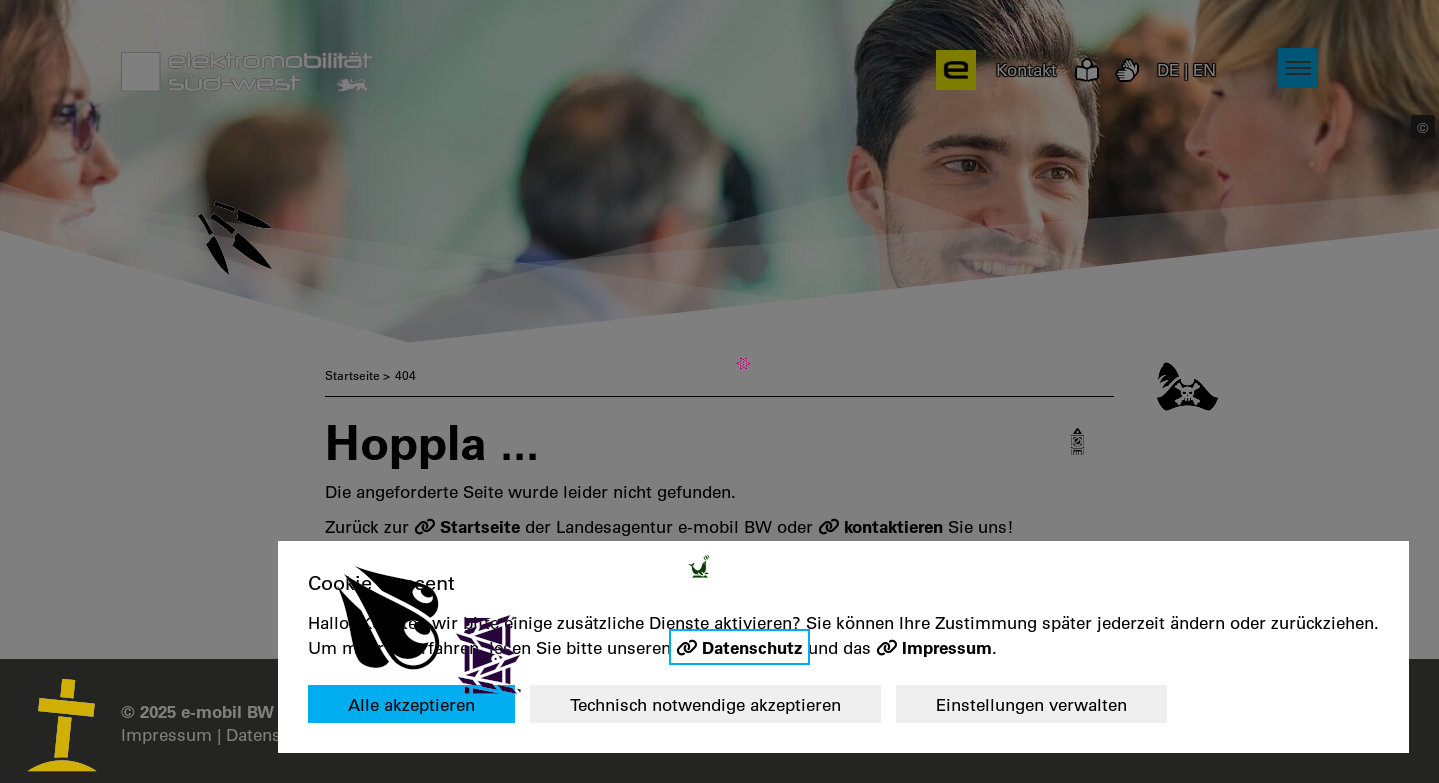 Image resolution: width=1439 pixels, height=783 pixels. Describe the element at coordinates (487, 654) in the screenshot. I see `indicates a restricted or off-limits area` at that location.